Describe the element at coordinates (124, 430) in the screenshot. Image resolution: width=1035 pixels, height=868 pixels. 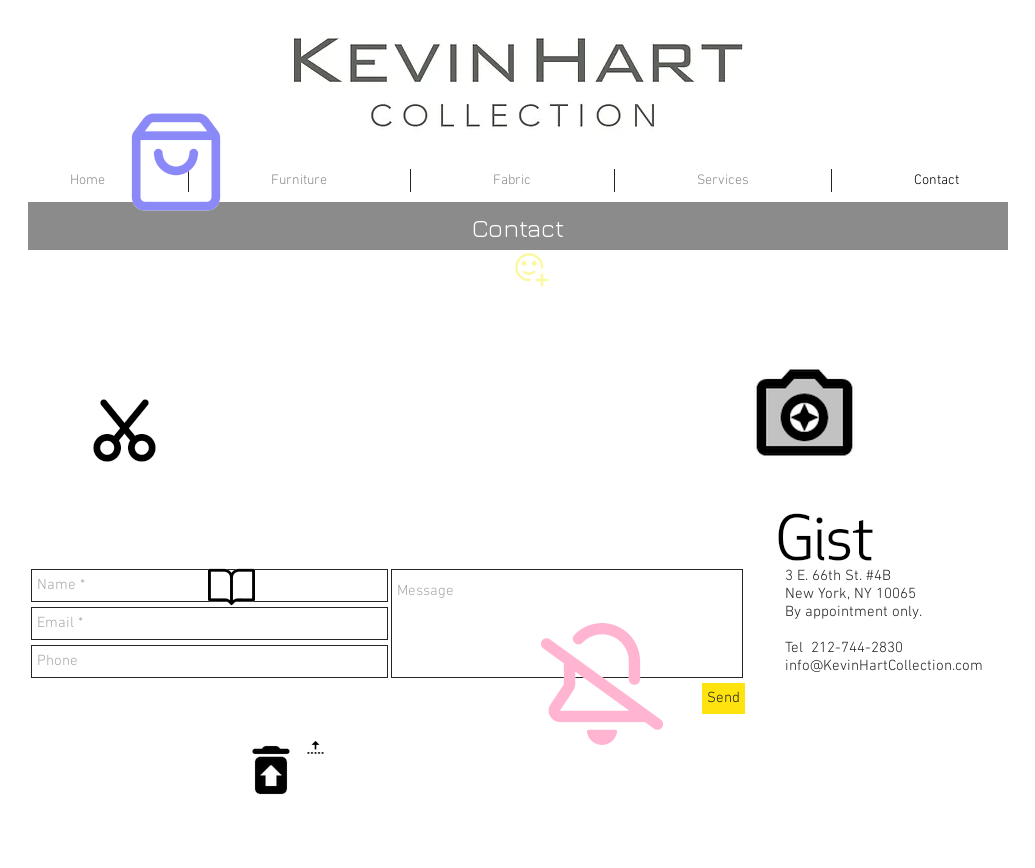
I see `cut selected text or content` at that location.